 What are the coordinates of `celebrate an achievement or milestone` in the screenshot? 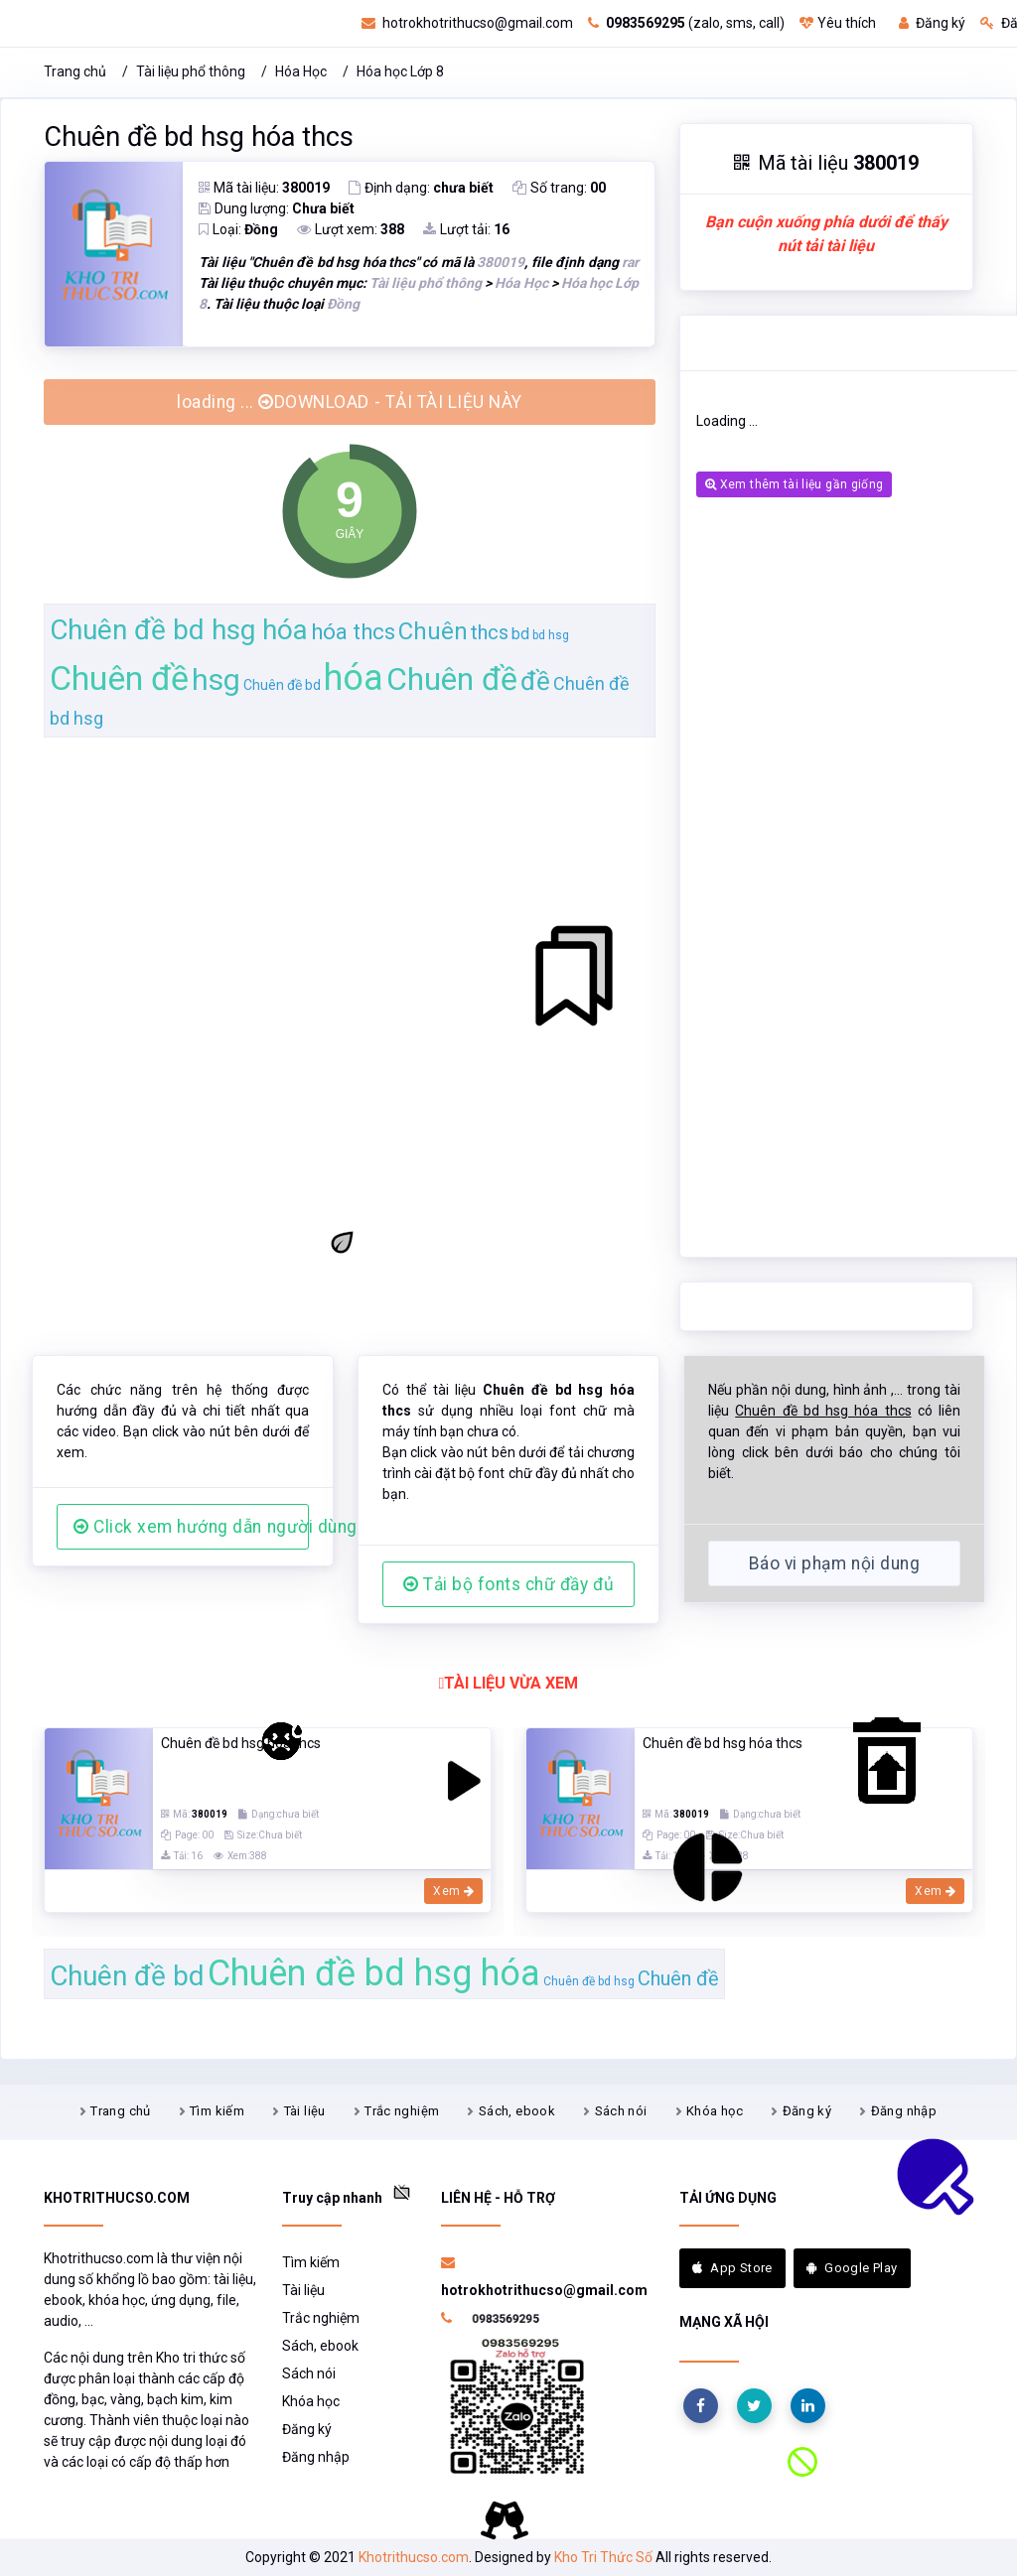 It's located at (505, 2520).